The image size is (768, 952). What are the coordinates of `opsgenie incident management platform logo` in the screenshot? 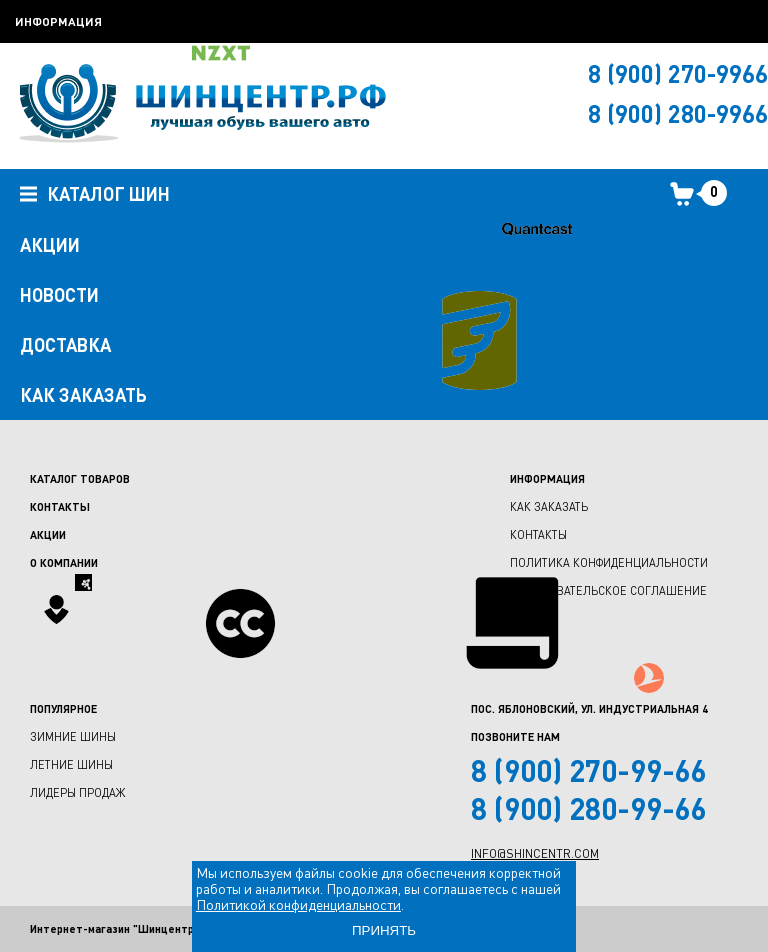 It's located at (56, 609).